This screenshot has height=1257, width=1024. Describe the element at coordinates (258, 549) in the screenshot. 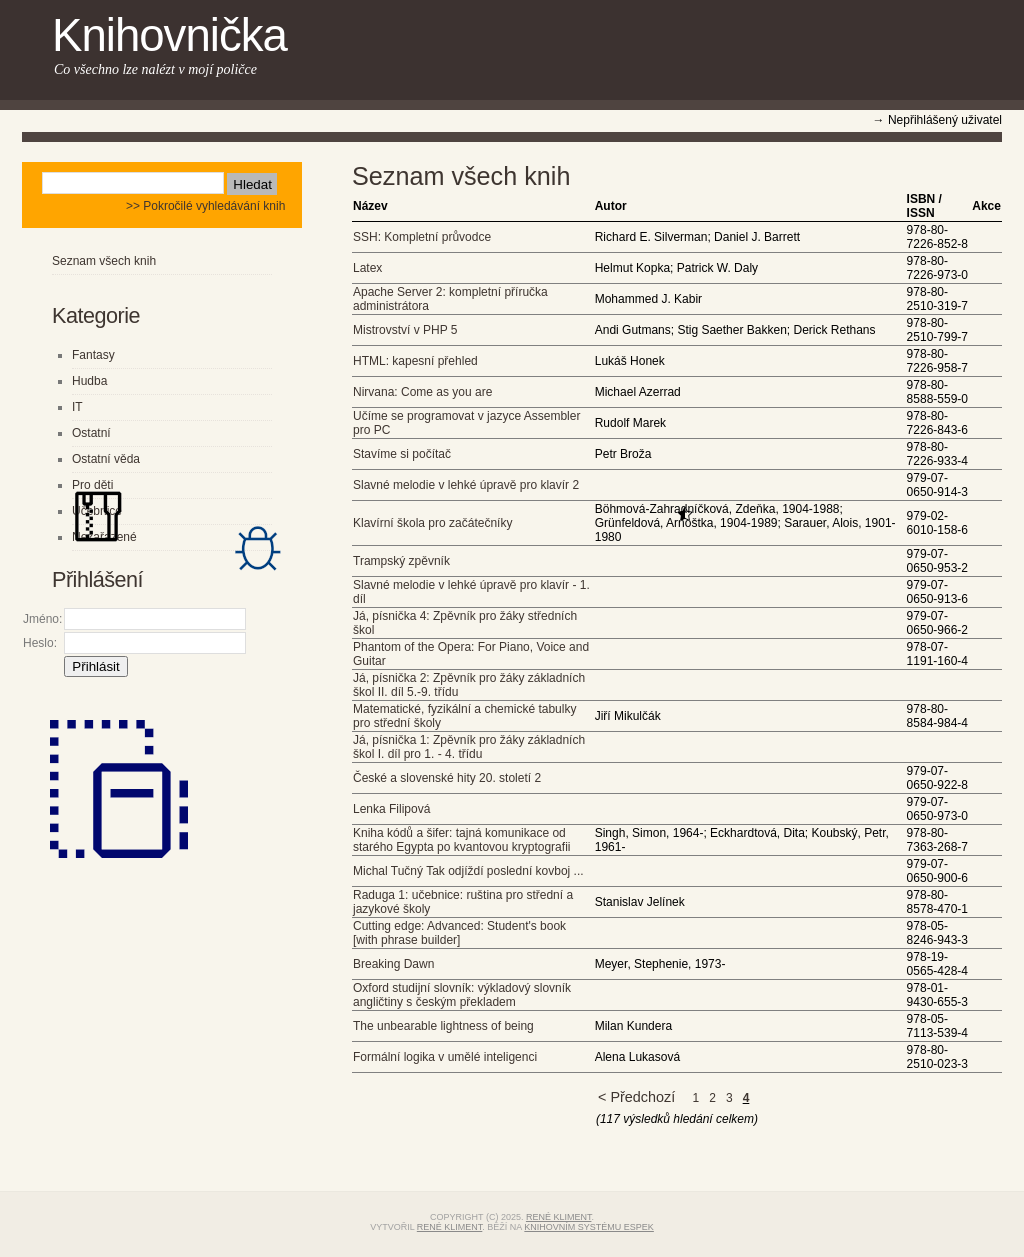

I see `report a bug or issue` at that location.